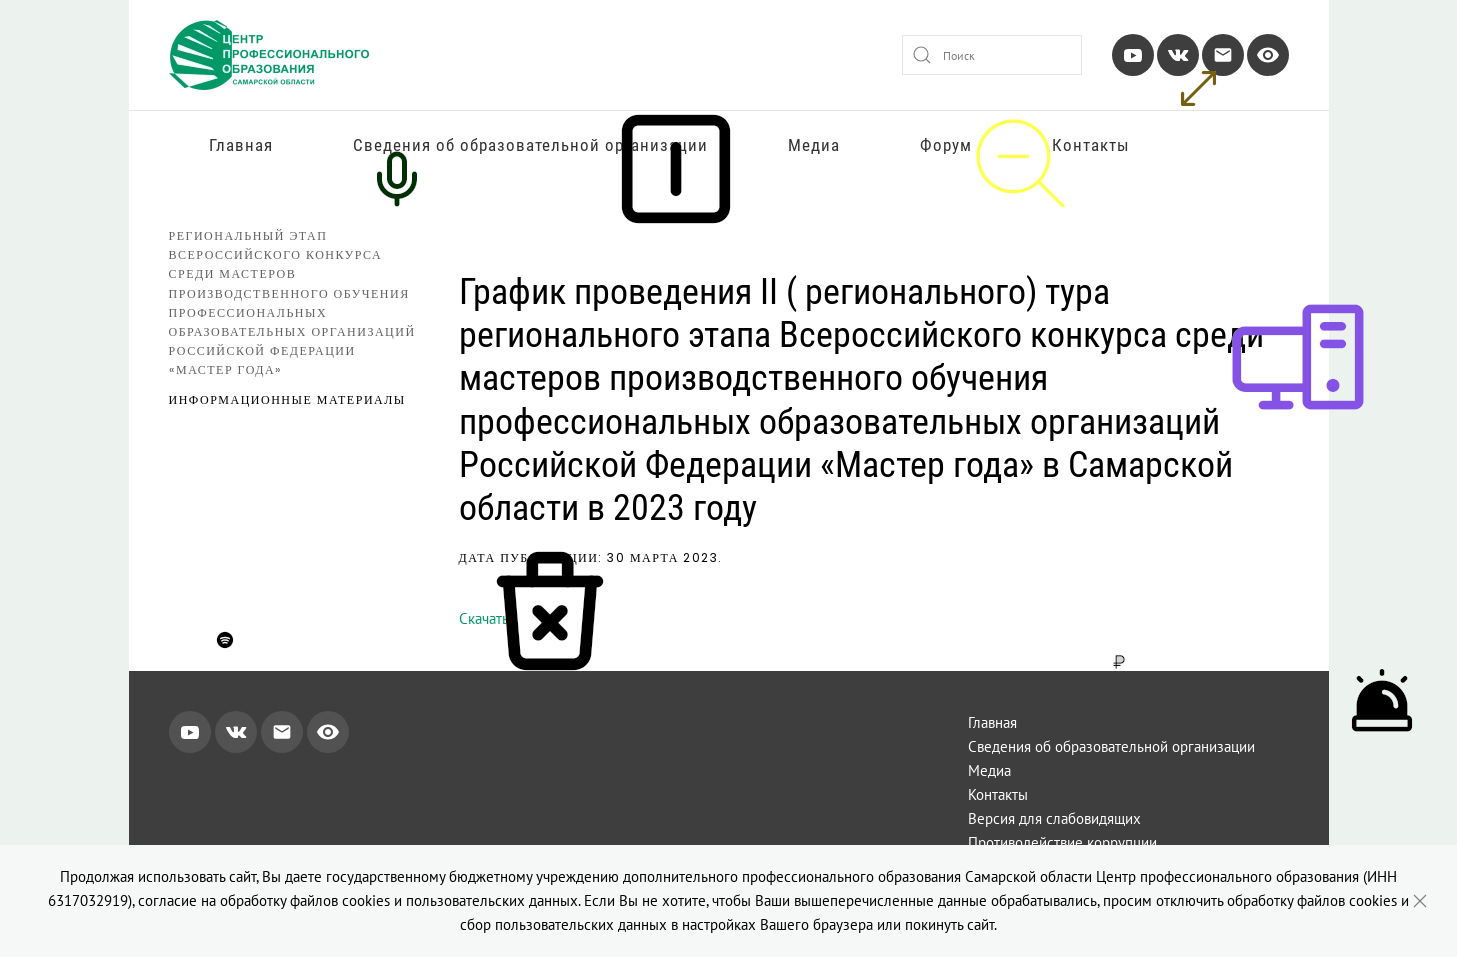  What do you see at coordinates (676, 169) in the screenshot?
I see `access information or details` at bounding box center [676, 169].